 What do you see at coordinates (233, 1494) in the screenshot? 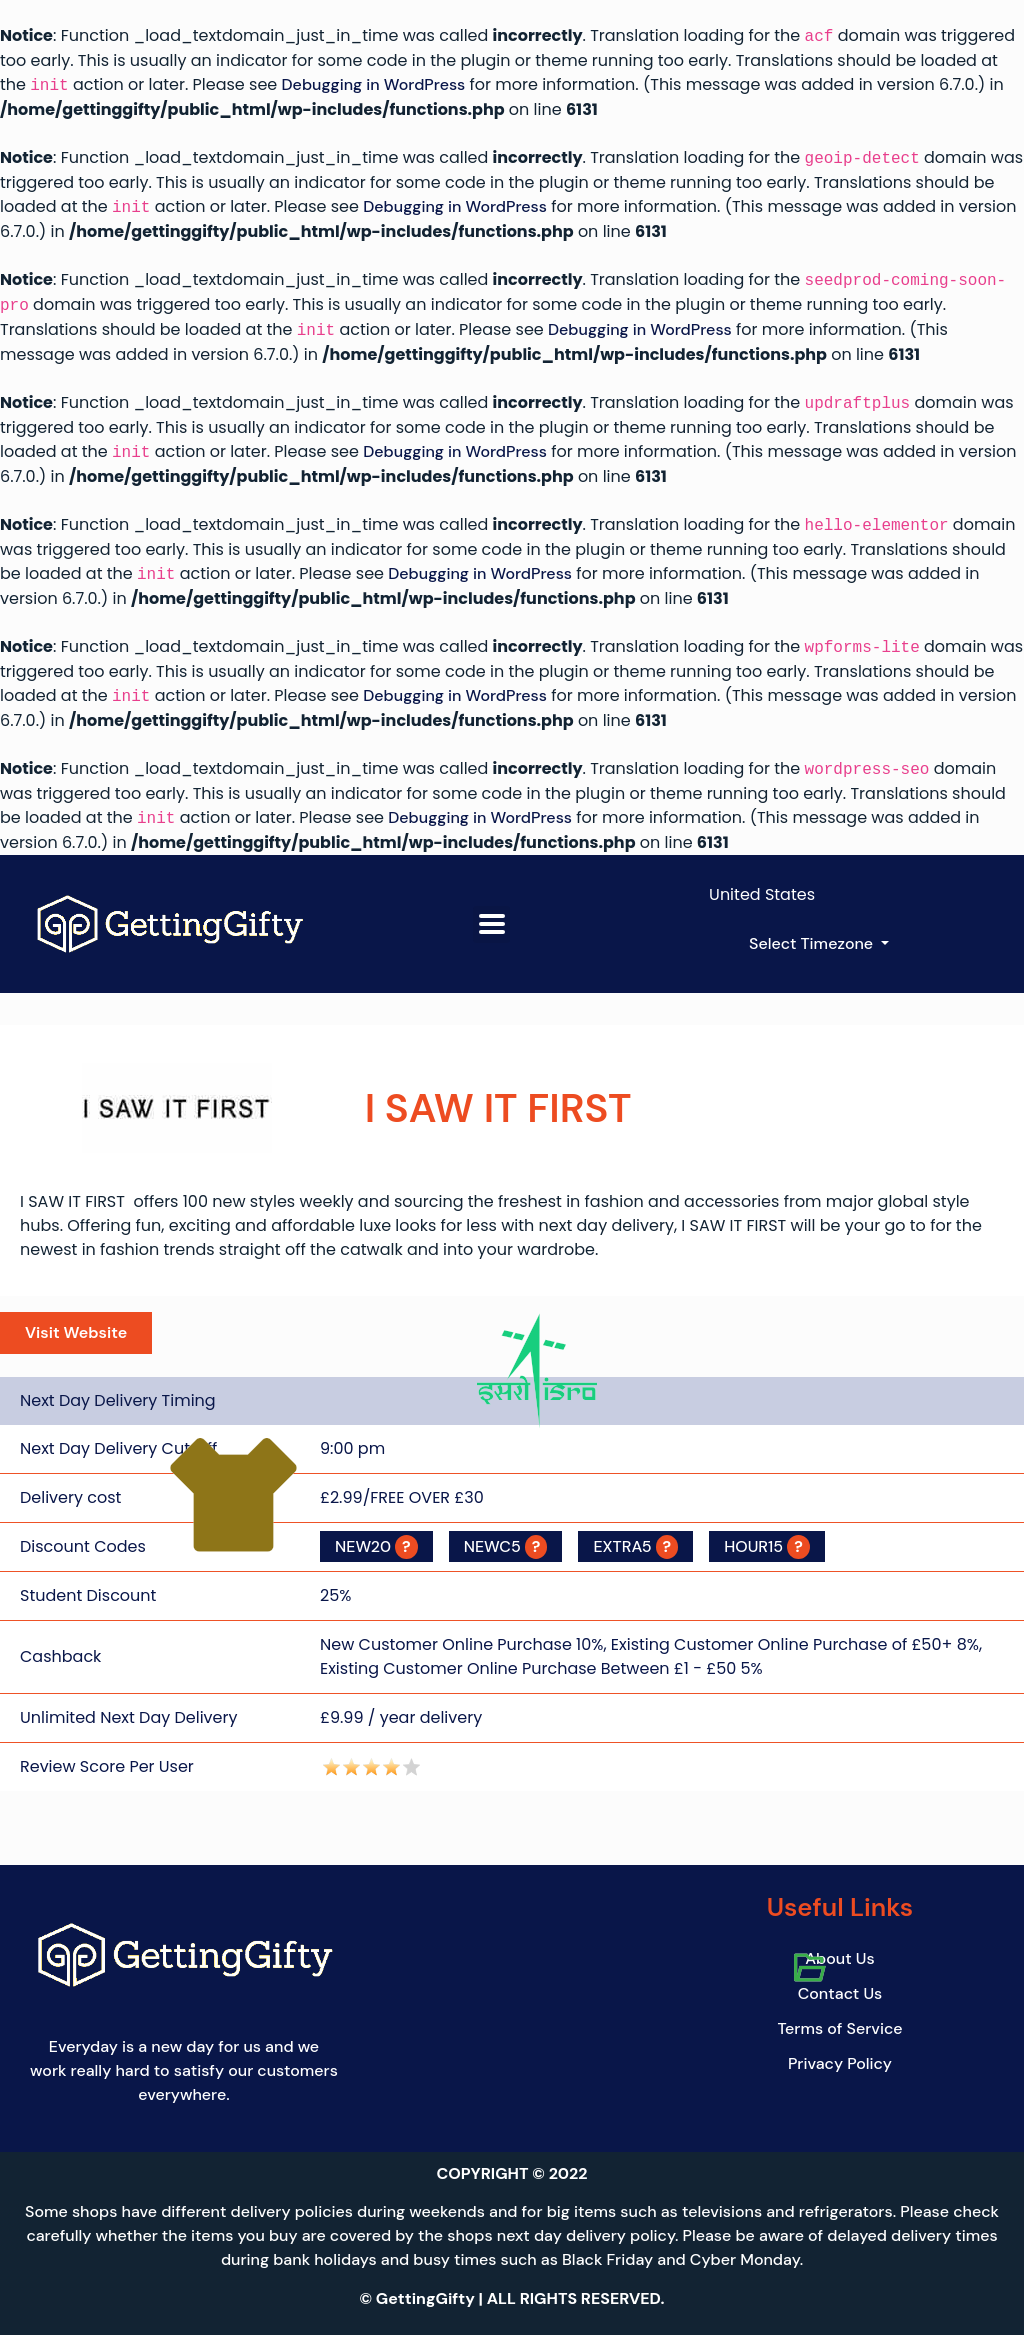
I see `browse clothing or apparel products` at bounding box center [233, 1494].